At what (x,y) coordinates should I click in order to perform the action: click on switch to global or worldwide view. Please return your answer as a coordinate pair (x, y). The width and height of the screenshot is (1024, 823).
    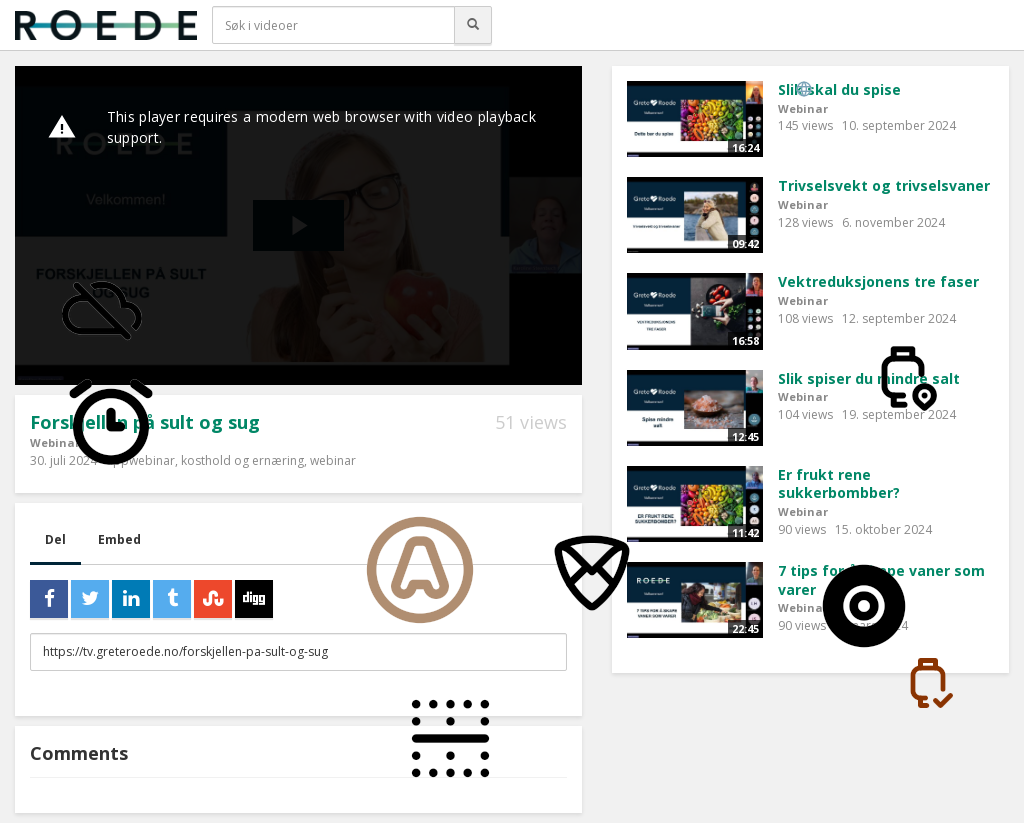
    Looking at the image, I should click on (804, 89).